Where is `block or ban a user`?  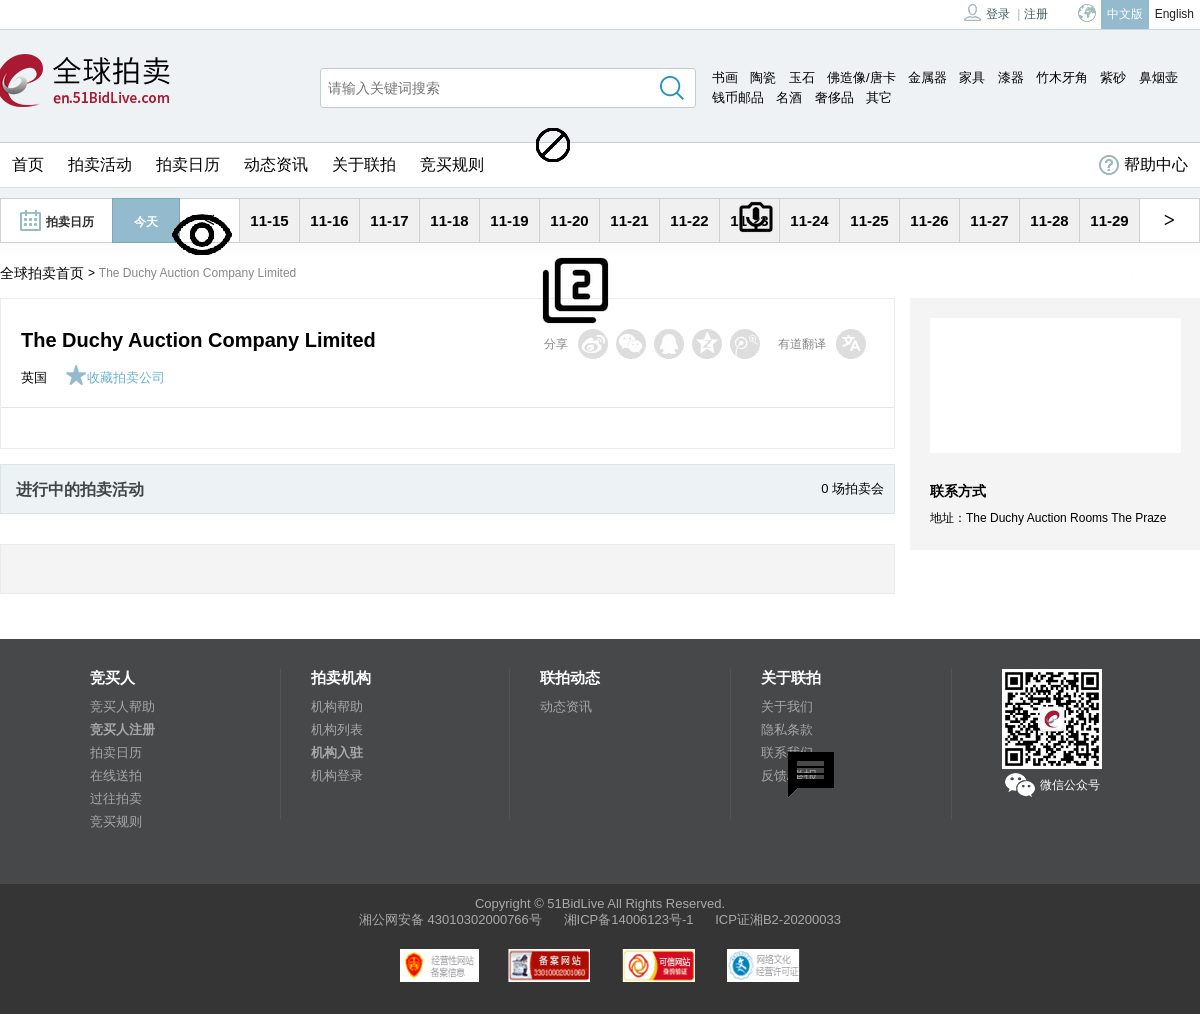
block or ban a user is located at coordinates (553, 145).